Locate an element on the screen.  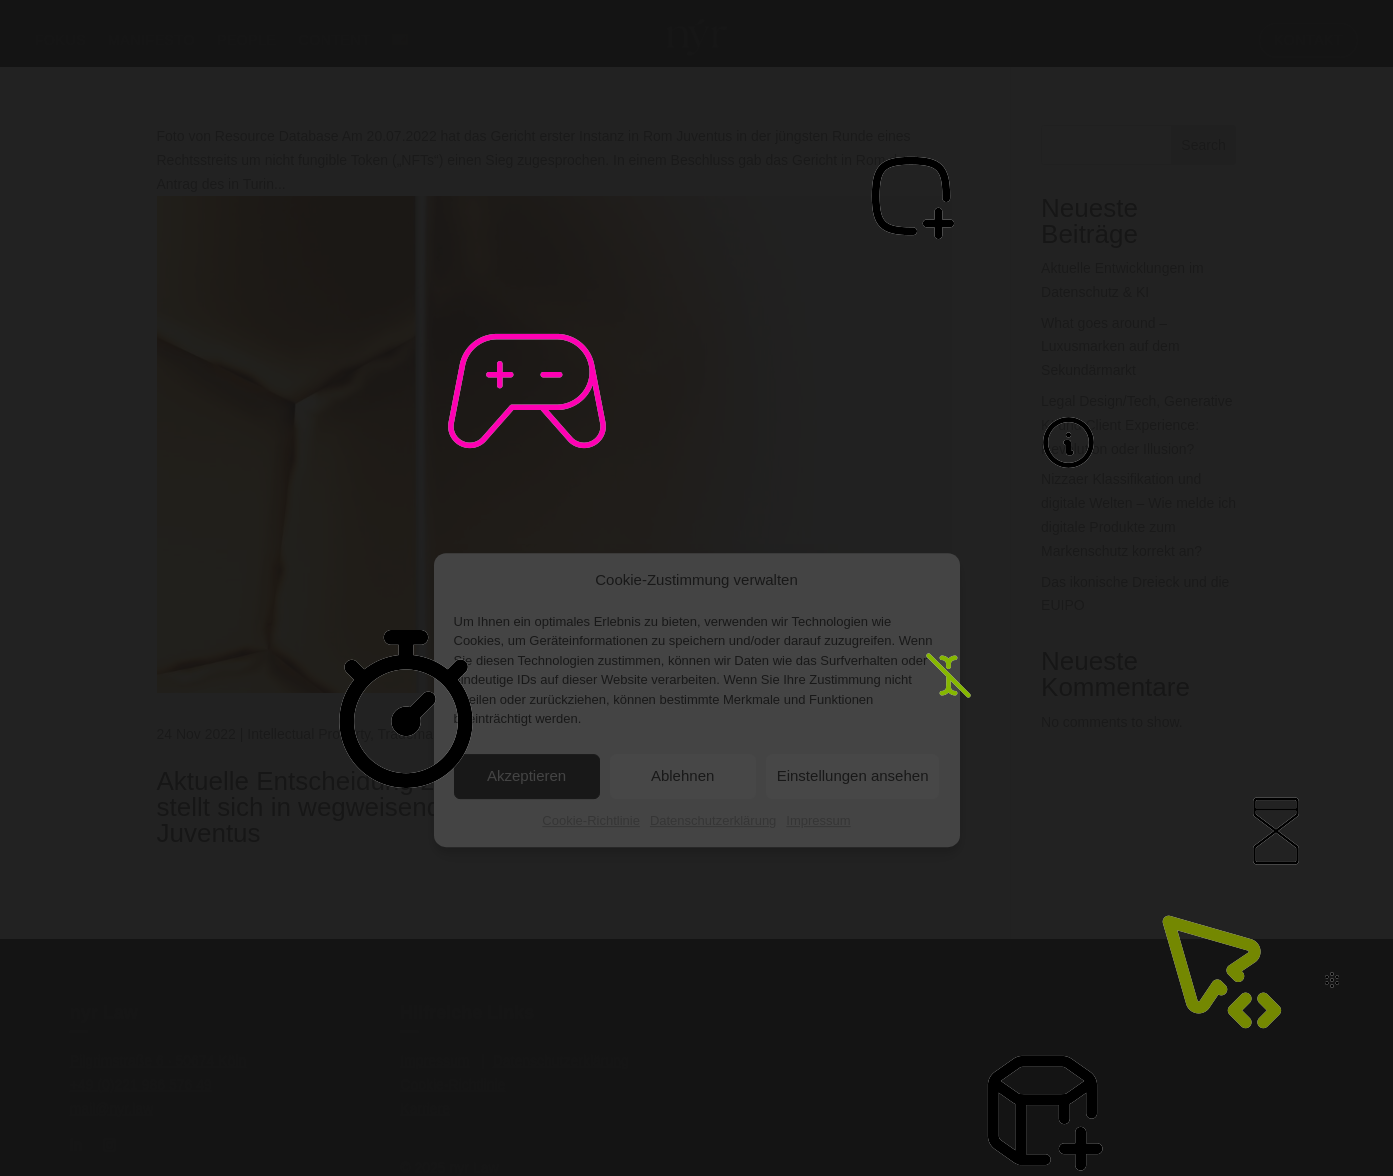
denodo brand logo is located at coordinates (1332, 980).